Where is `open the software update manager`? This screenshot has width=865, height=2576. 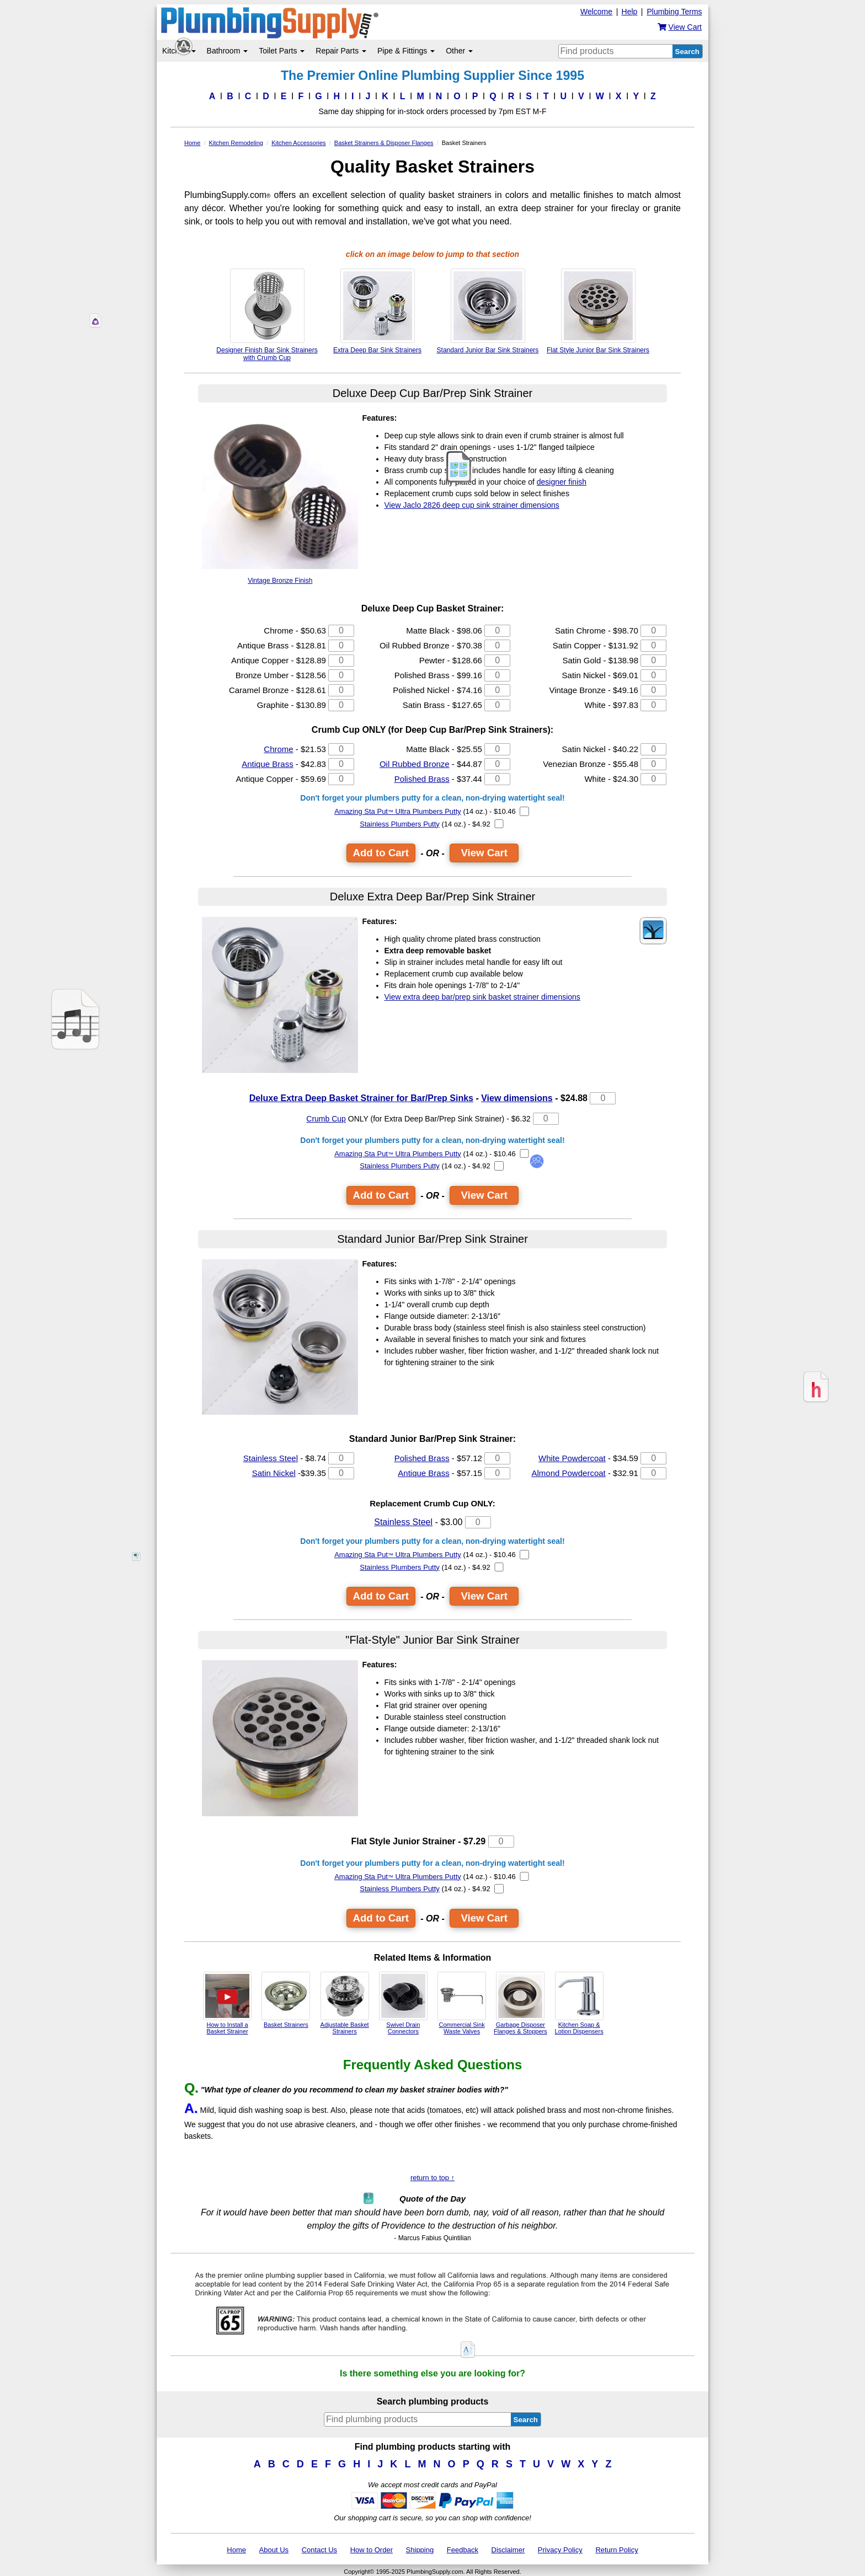
open the software update manager is located at coordinates (184, 46).